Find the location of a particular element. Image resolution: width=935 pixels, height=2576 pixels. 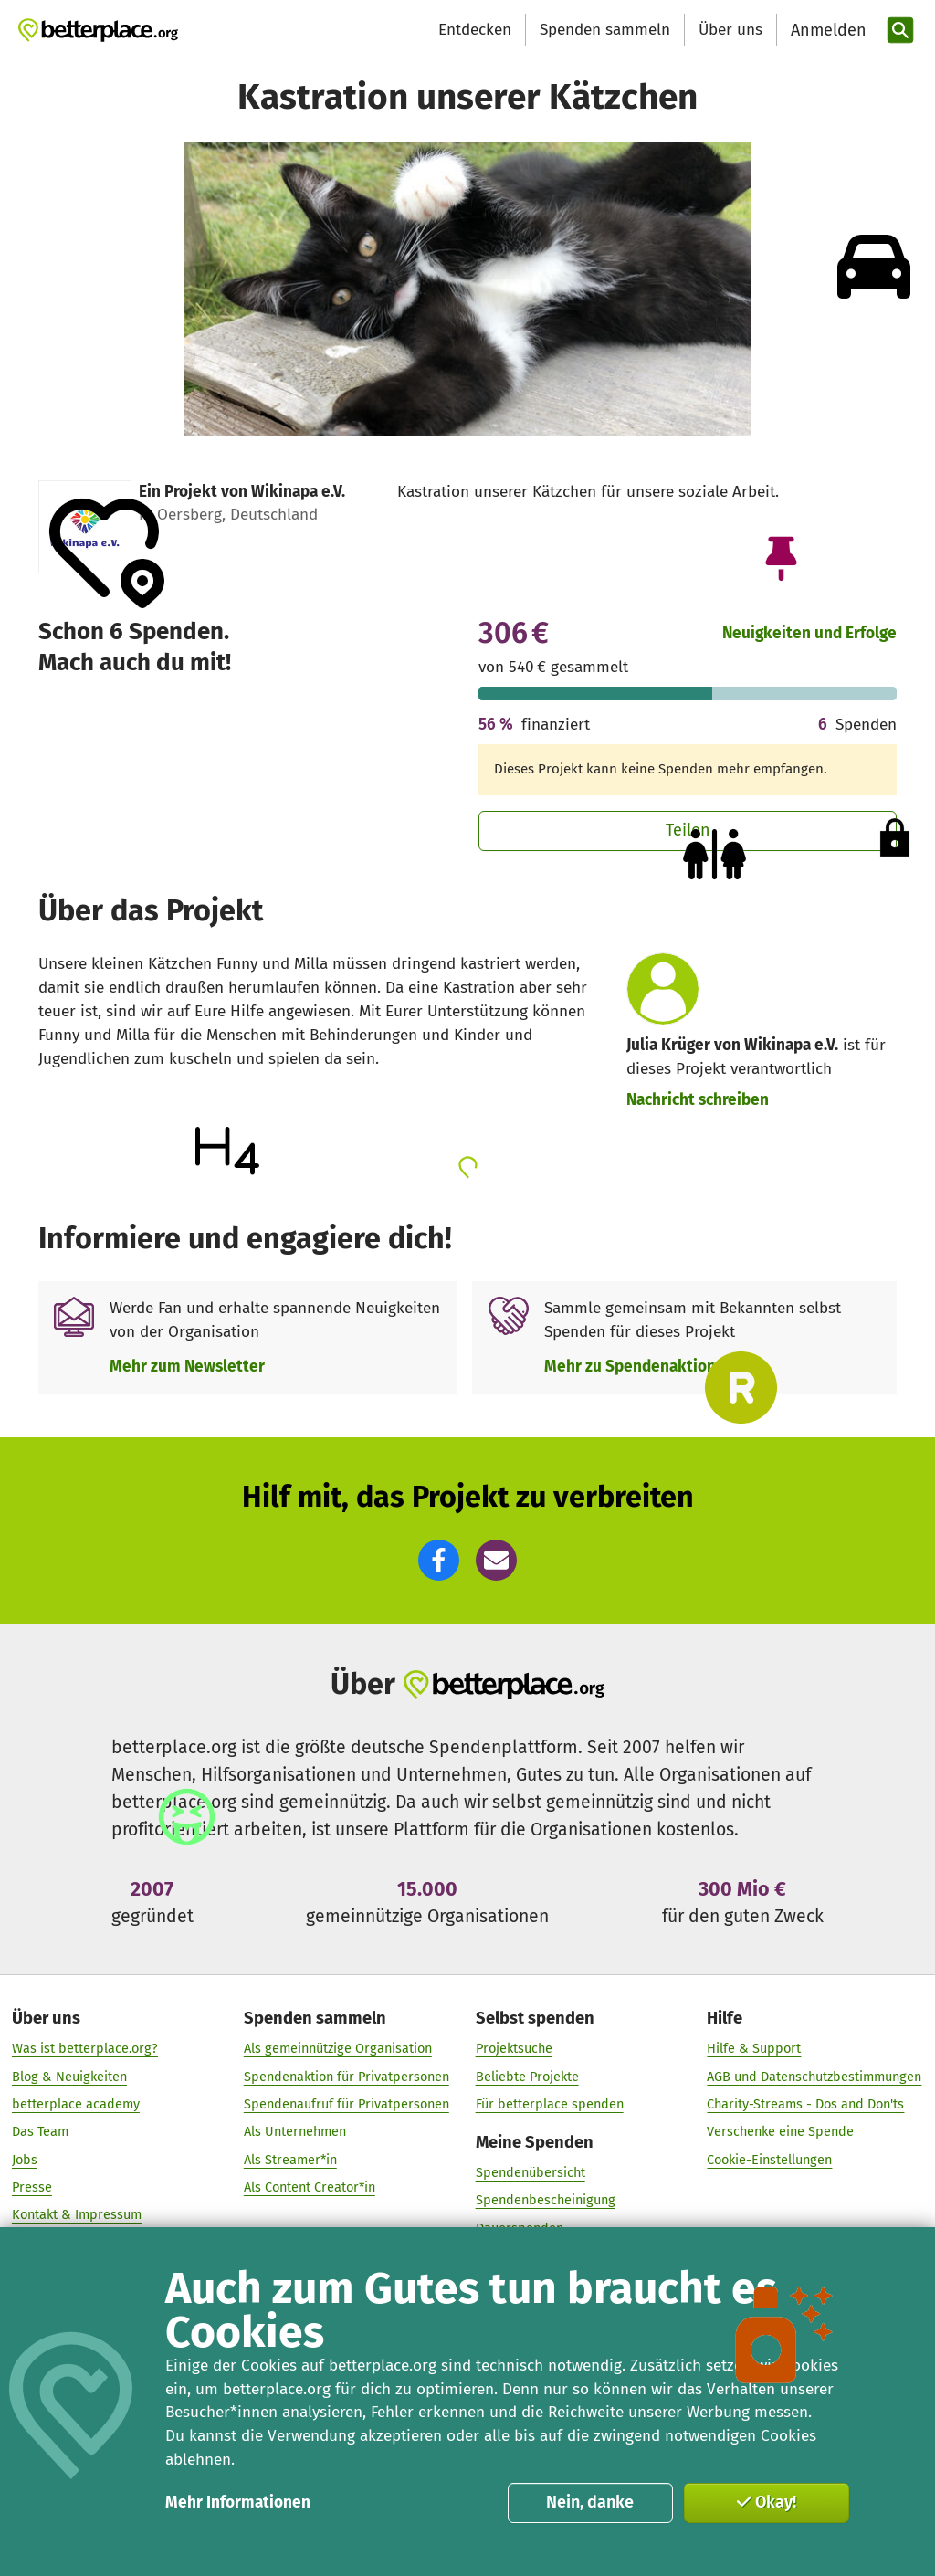

save this location to favorites is located at coordinates (104, 548).